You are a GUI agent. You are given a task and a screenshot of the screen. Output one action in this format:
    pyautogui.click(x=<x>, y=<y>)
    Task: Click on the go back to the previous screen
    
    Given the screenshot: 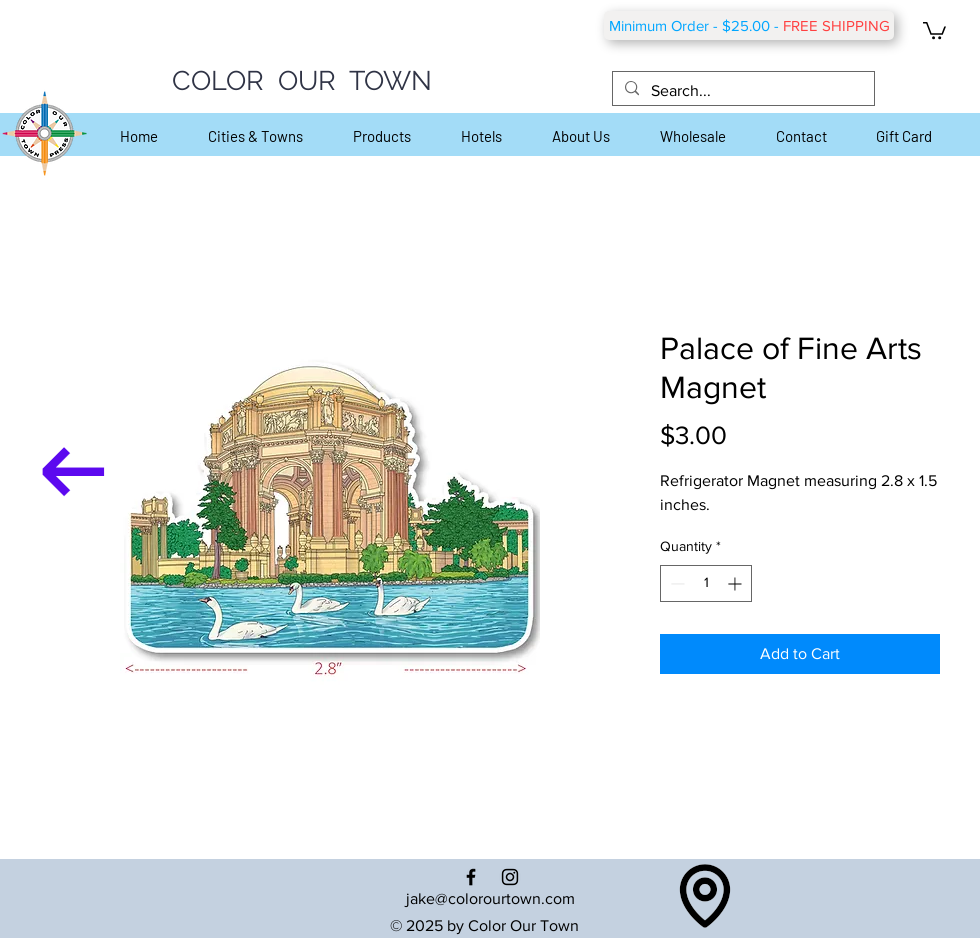 What is the action you would take?
    pyautogui.click(x=77, y=473)
    